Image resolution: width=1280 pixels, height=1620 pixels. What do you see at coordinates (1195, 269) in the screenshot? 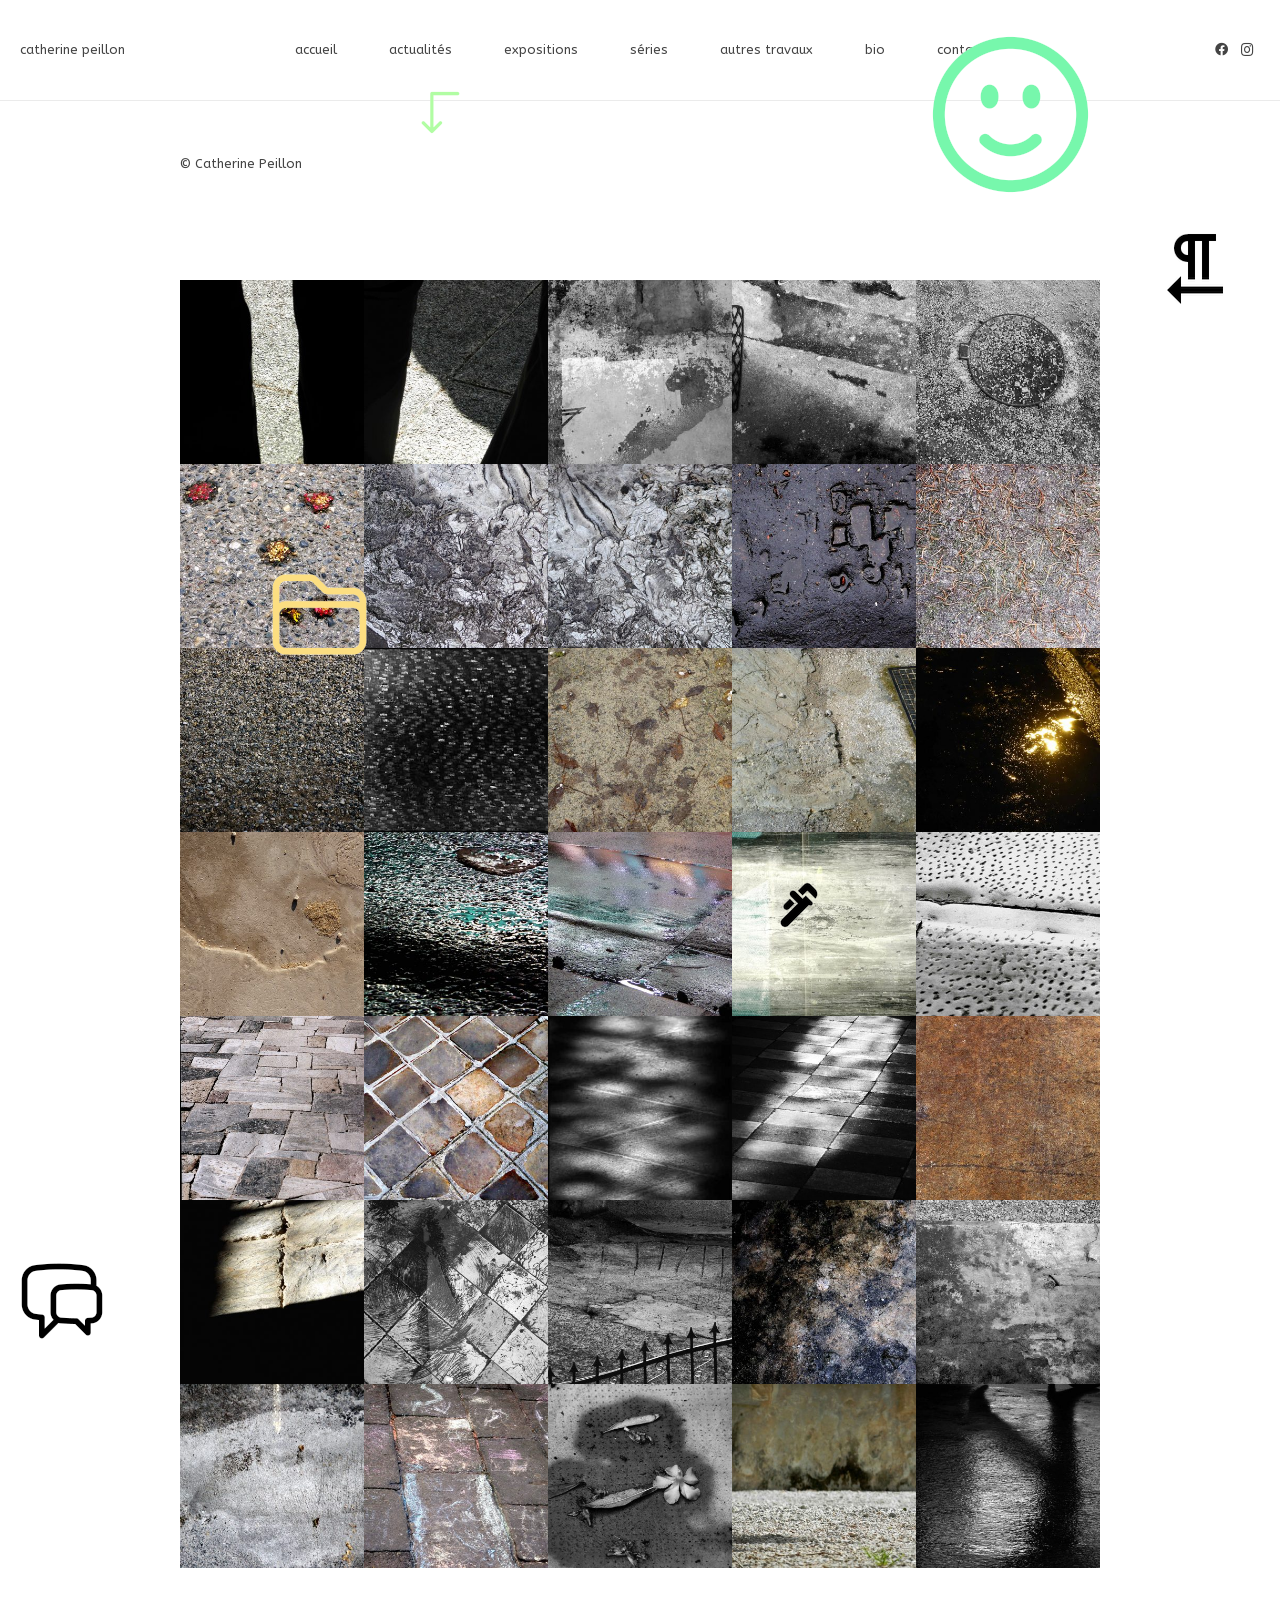
I see `switch text direction to right-to-left` at bounding box center [1195, 269].